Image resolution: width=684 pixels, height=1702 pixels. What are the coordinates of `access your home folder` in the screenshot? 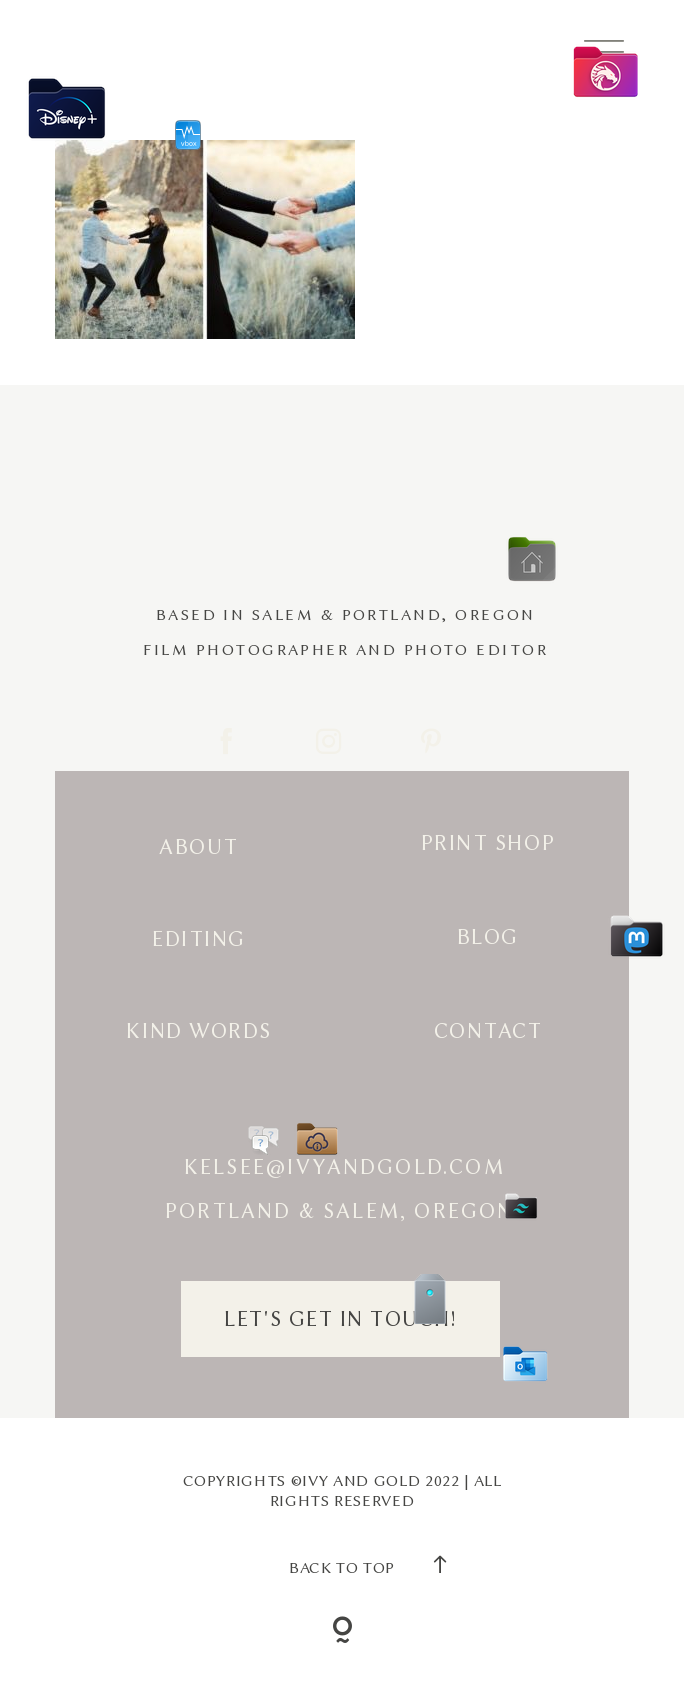 It's located at (532, 559).